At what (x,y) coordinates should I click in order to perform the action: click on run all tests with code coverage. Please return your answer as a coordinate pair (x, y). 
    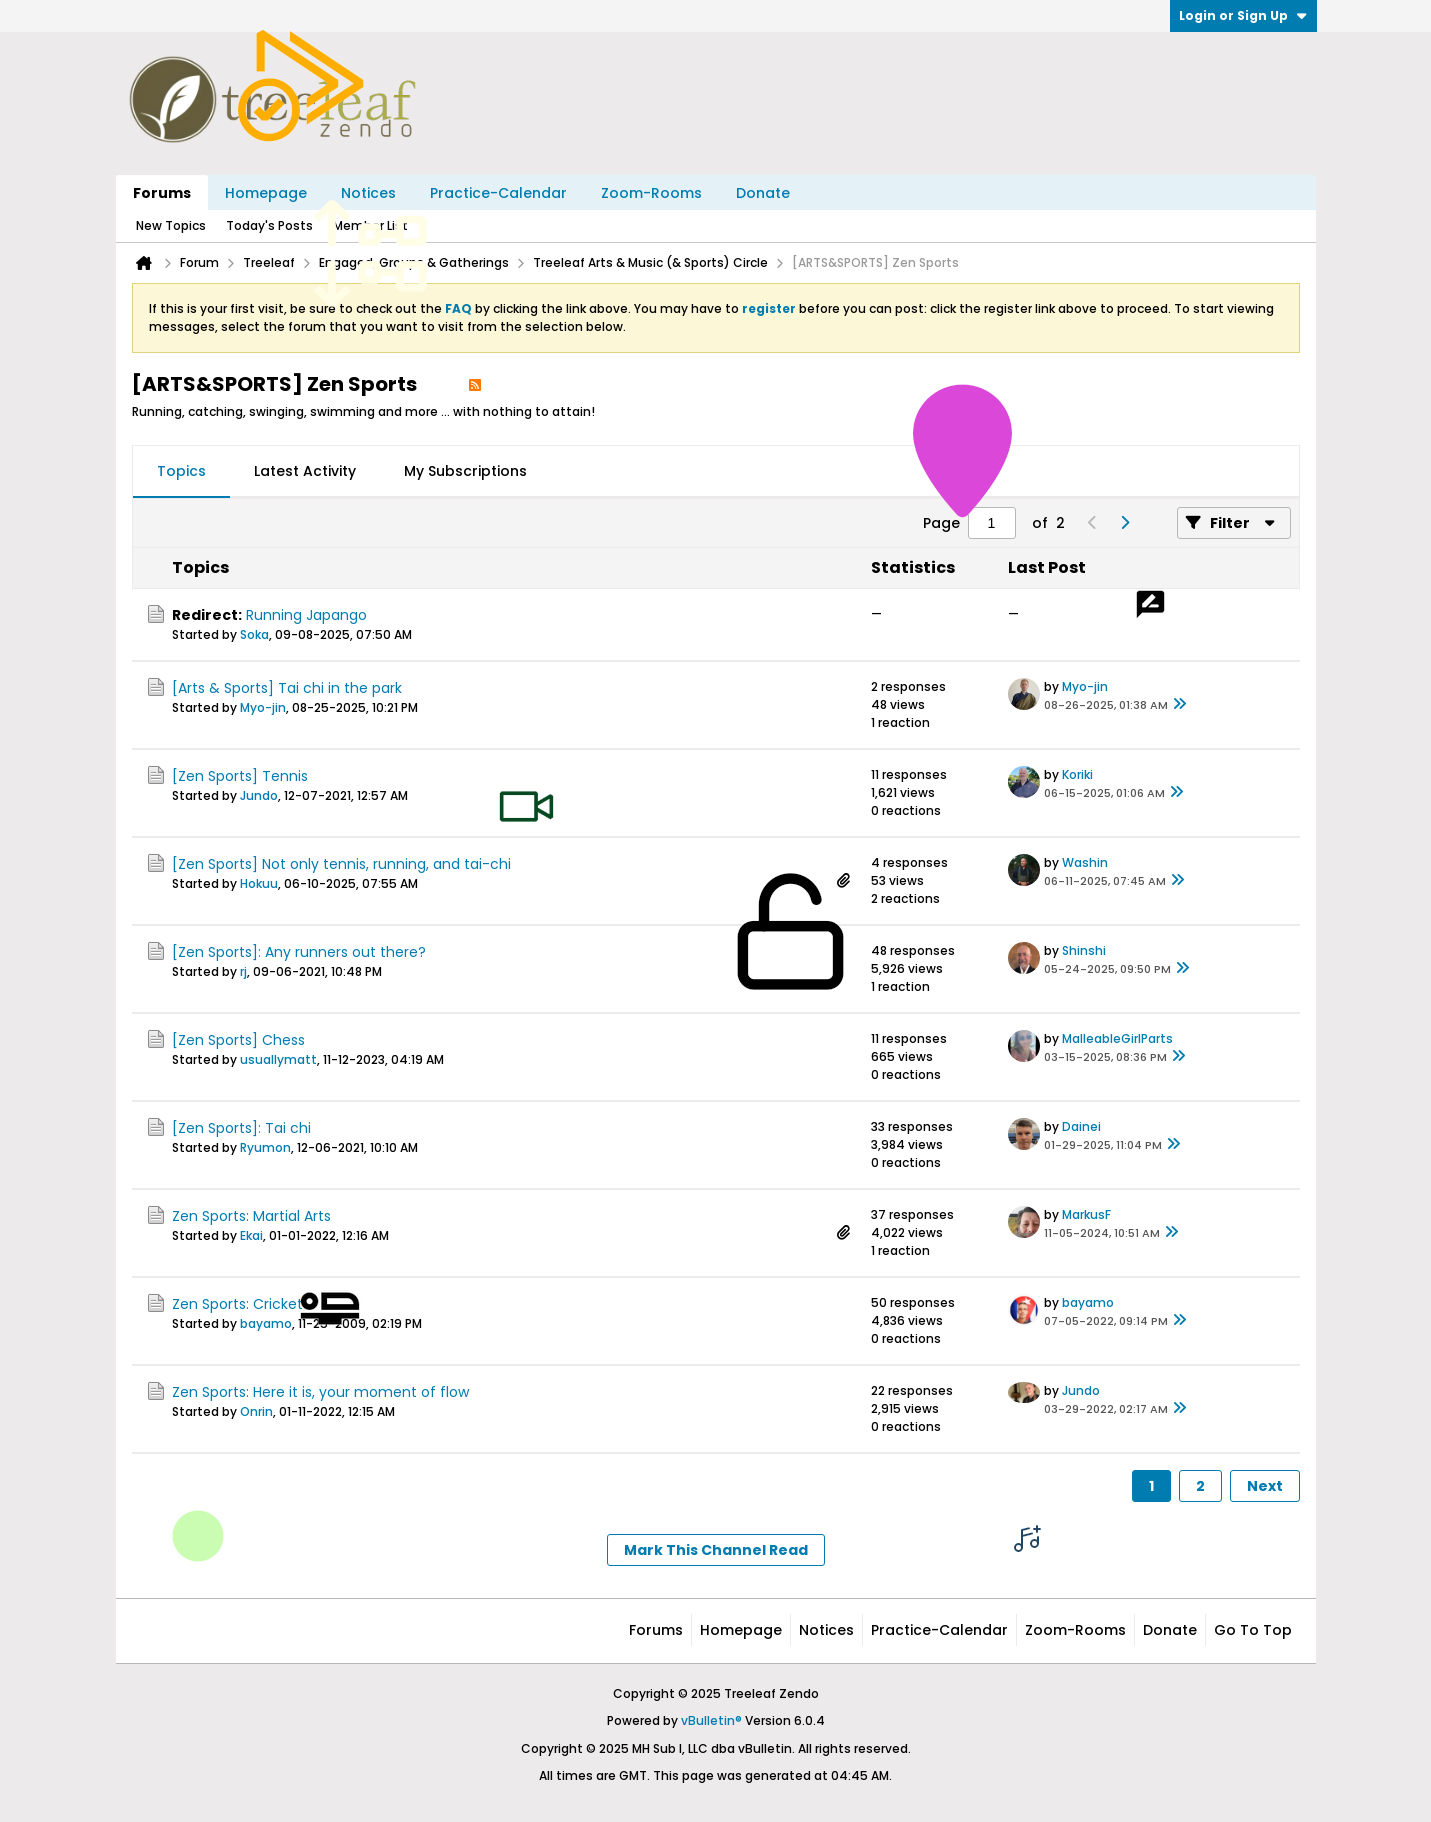
    Looking at the image, I should click on (302, 80).